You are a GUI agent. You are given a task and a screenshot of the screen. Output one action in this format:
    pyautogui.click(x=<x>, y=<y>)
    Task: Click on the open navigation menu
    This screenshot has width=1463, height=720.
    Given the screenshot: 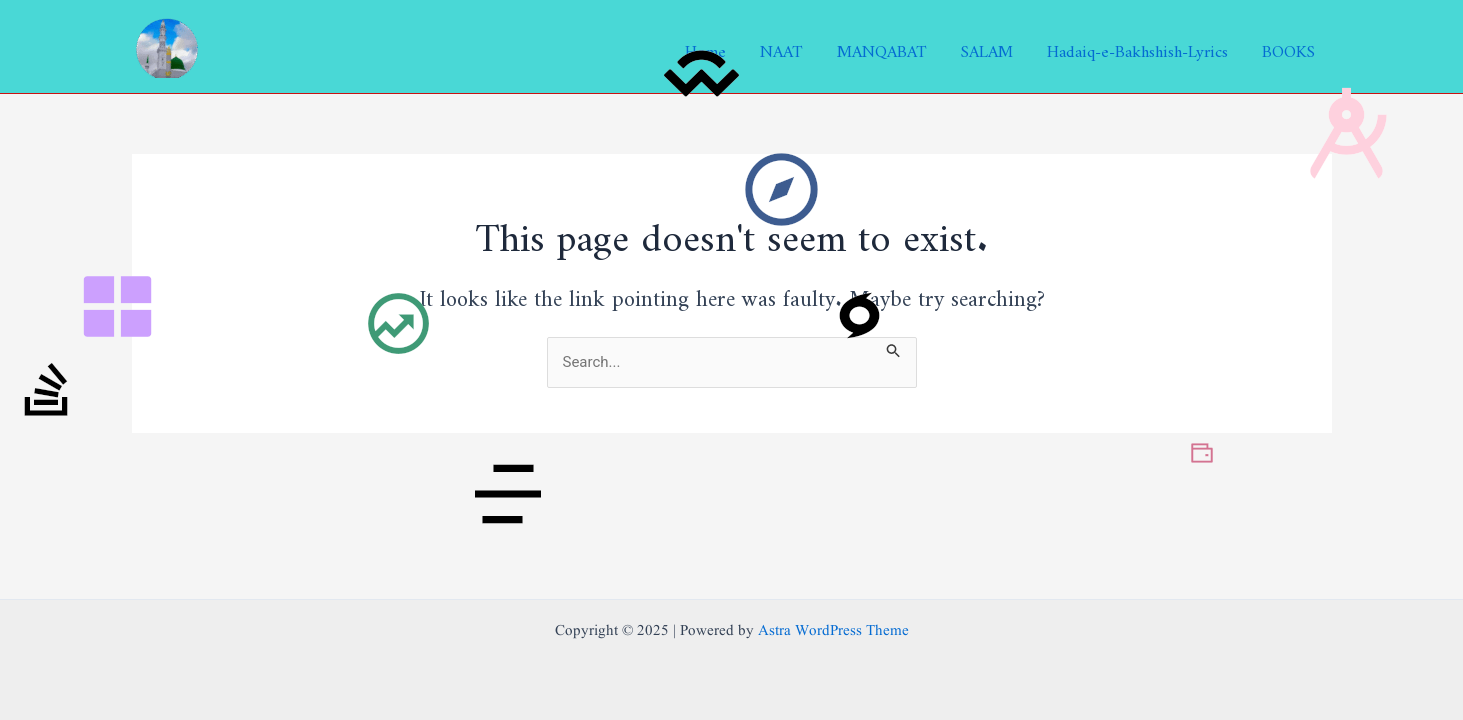 What is the action you would take?
    pyautogui.click(x=508, y=494)
    